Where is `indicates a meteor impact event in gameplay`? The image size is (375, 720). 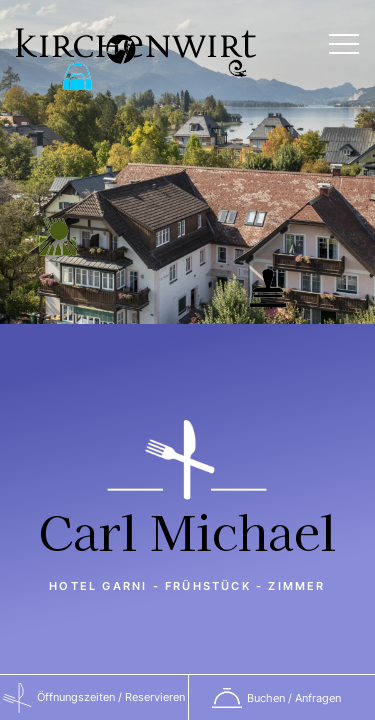 indicates a meteor impact event in gameplay is located at coordinates (58, 237).